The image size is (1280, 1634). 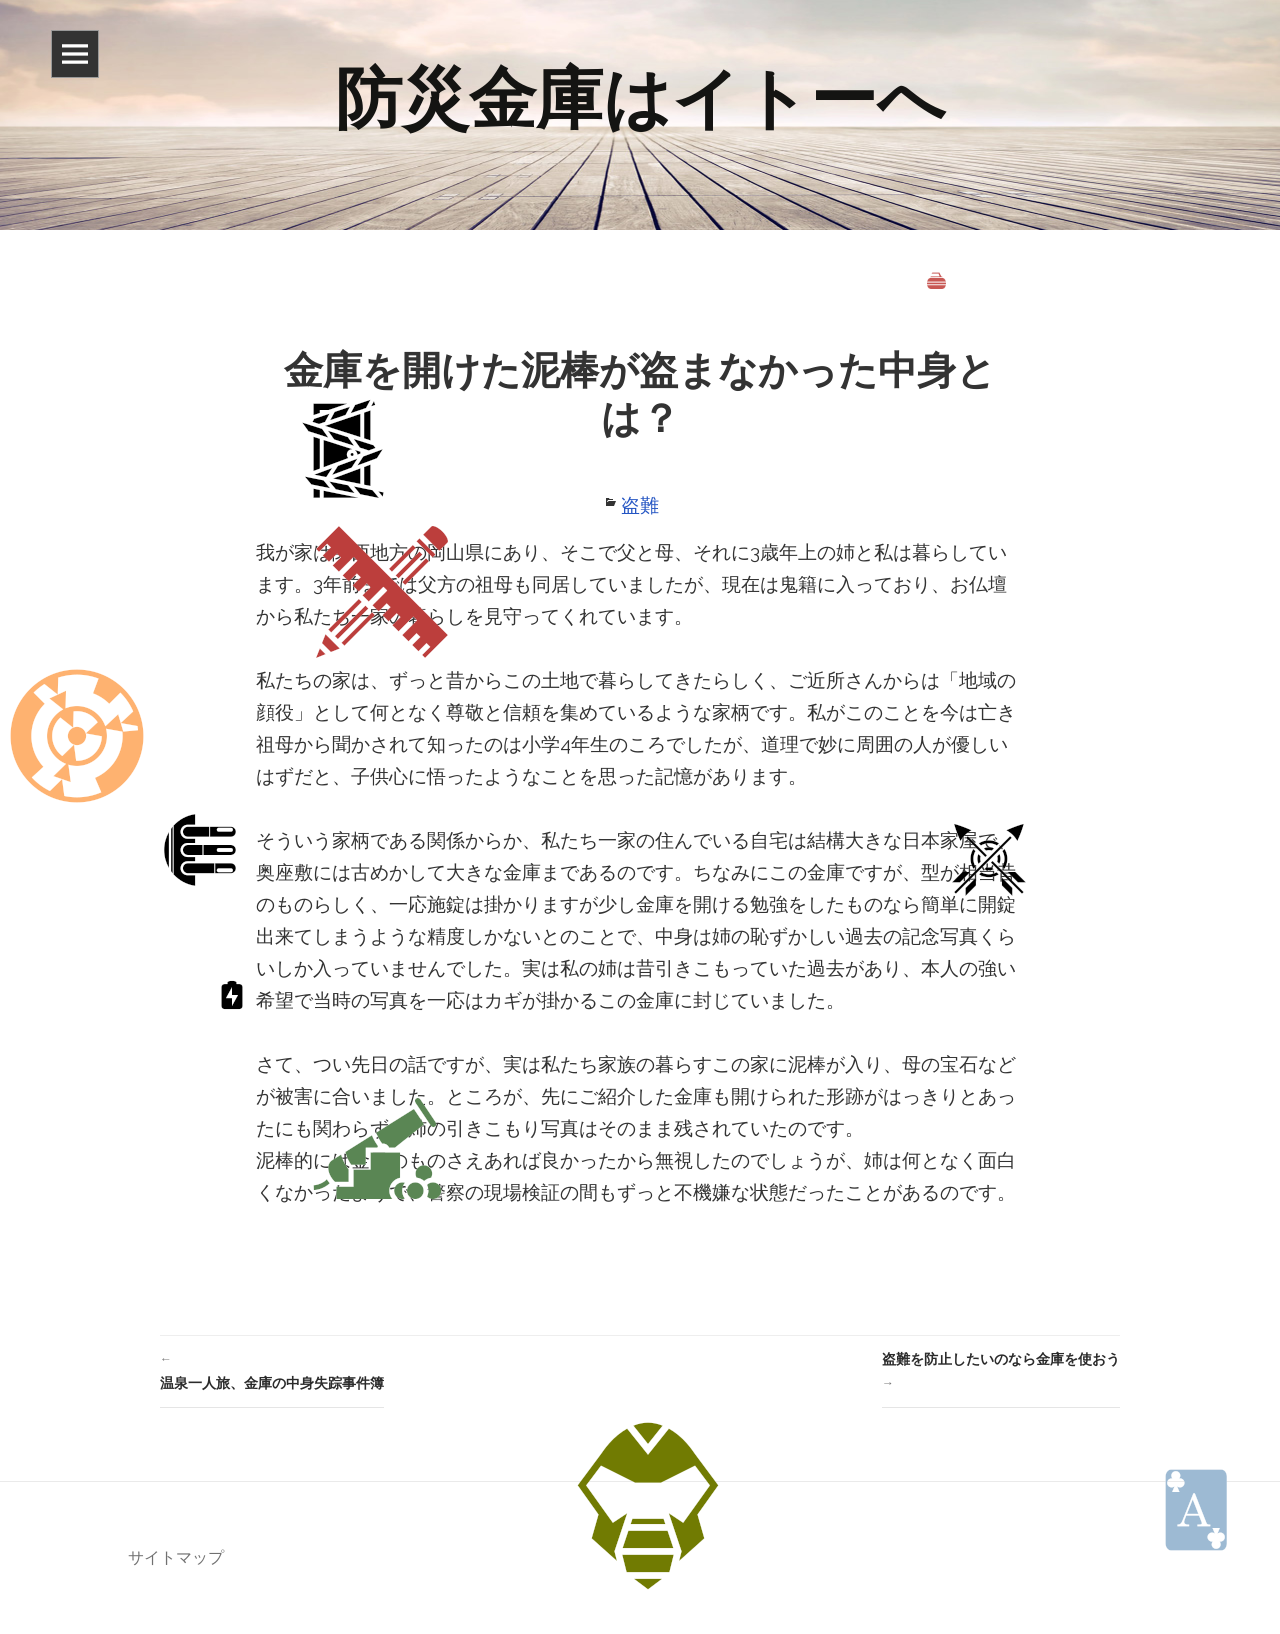 I want to click on grab or drag interaction gesture, so click(x=200, y=850).